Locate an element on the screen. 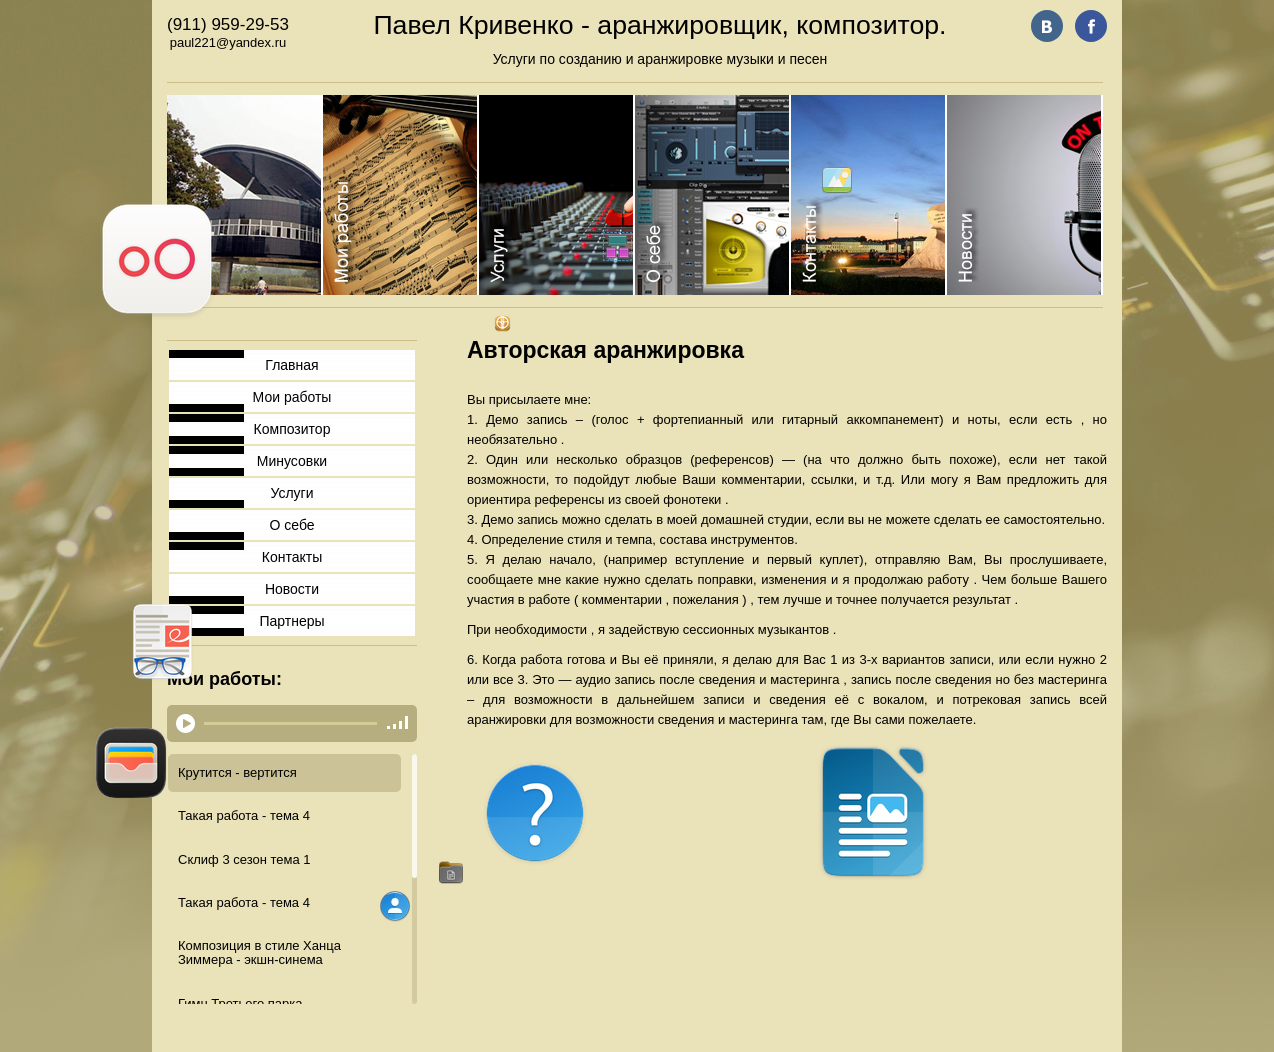 Image resolution: width=1274 pixels, height=1052 pixels. open your documents folder is located at coordinates (451, 872).